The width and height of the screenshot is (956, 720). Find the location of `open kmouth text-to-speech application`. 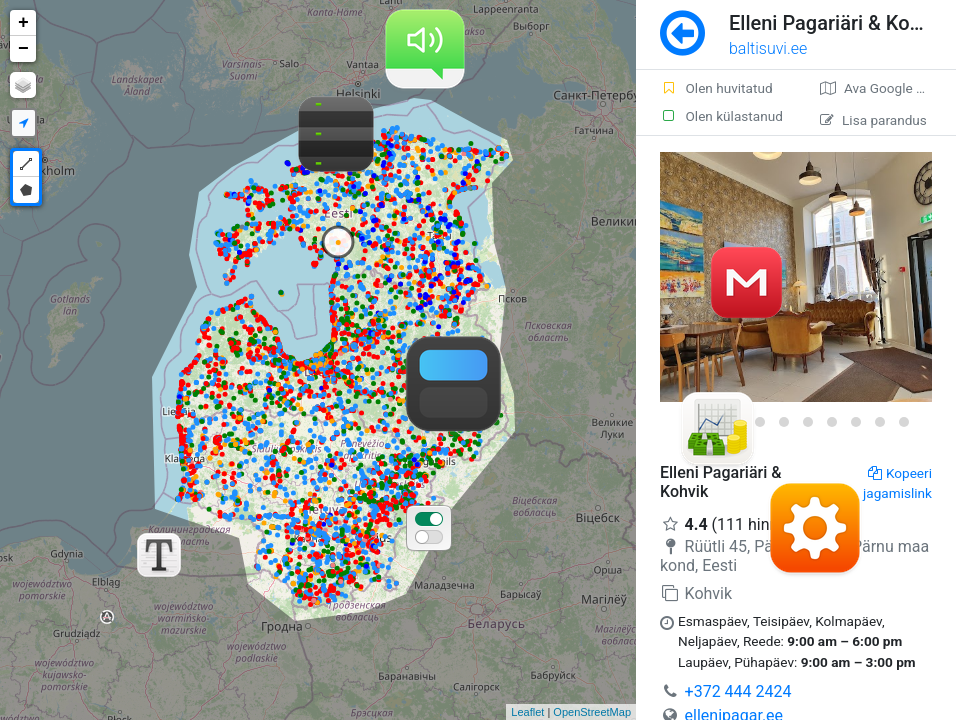

open kmouth text-to-speech application is located at coordinates (425, 49).